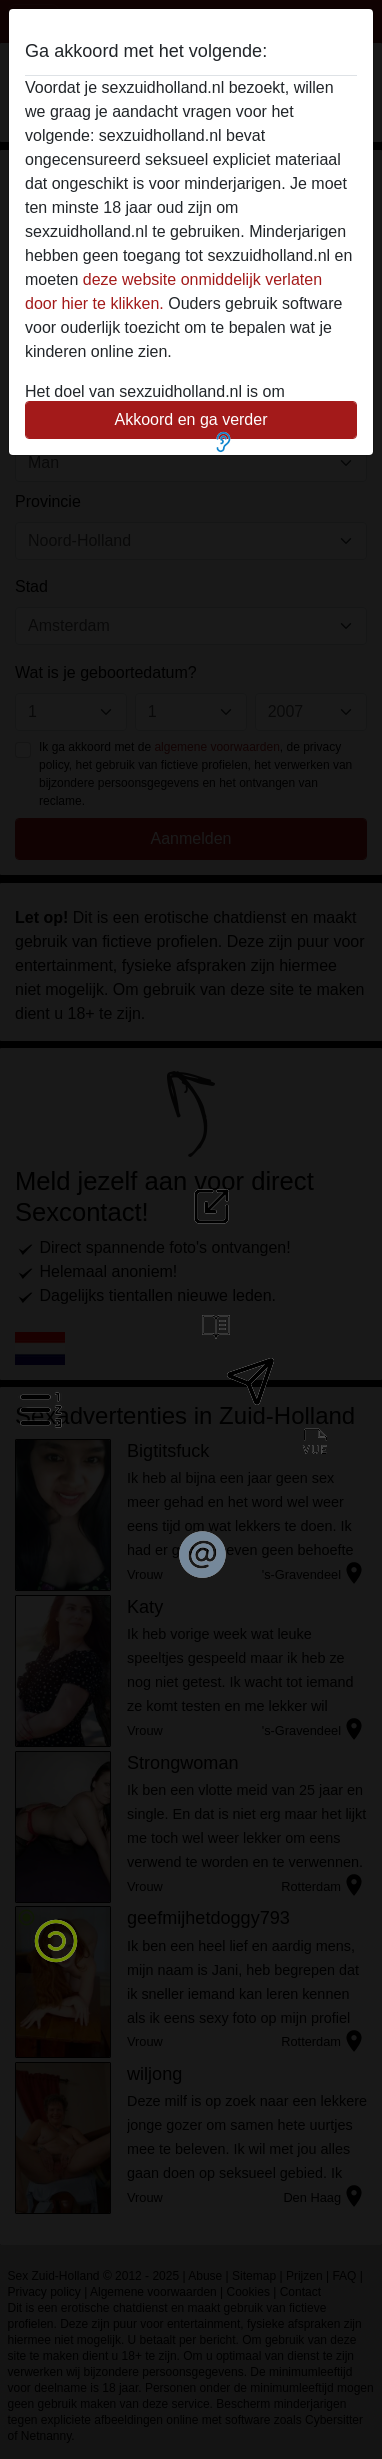 This screenshot has width=382, height=2459. I want to click on resize or scale an element, so click(211, 1206).